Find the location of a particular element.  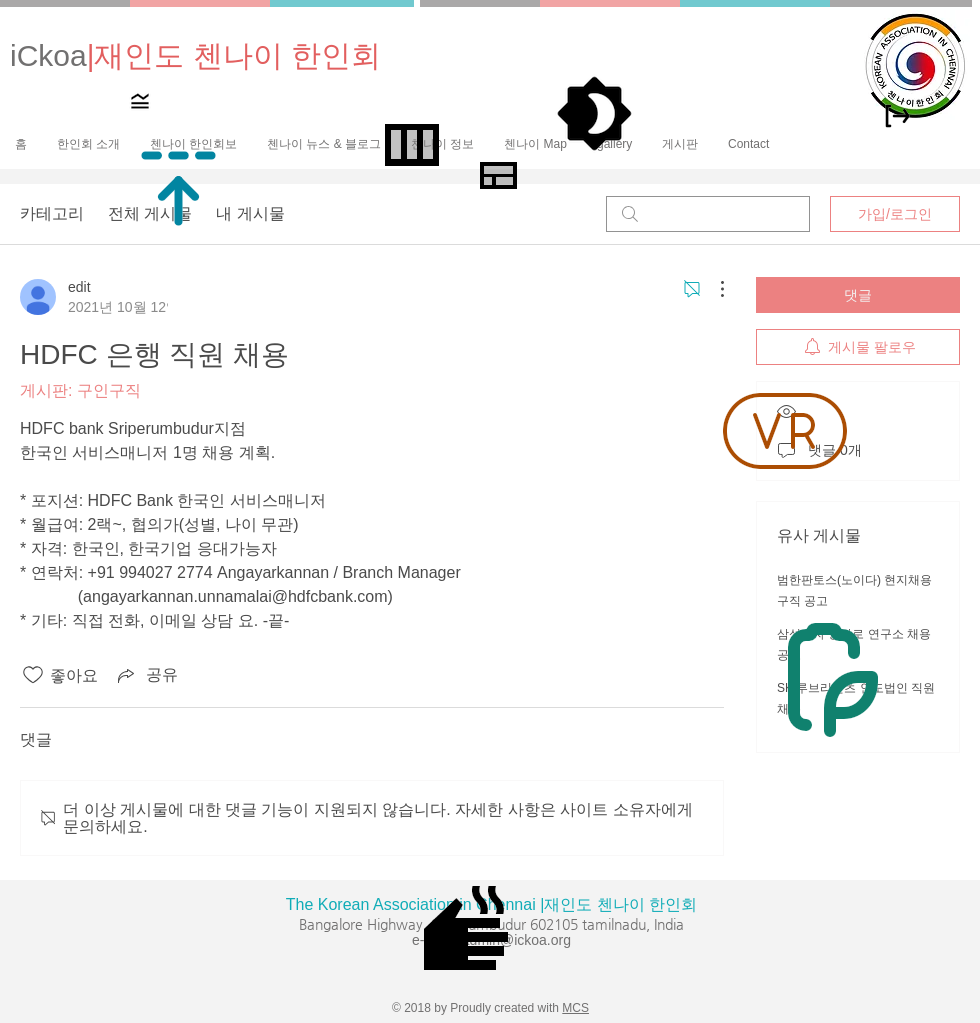

switch to compact view layout is located at coordinates (497, 175).